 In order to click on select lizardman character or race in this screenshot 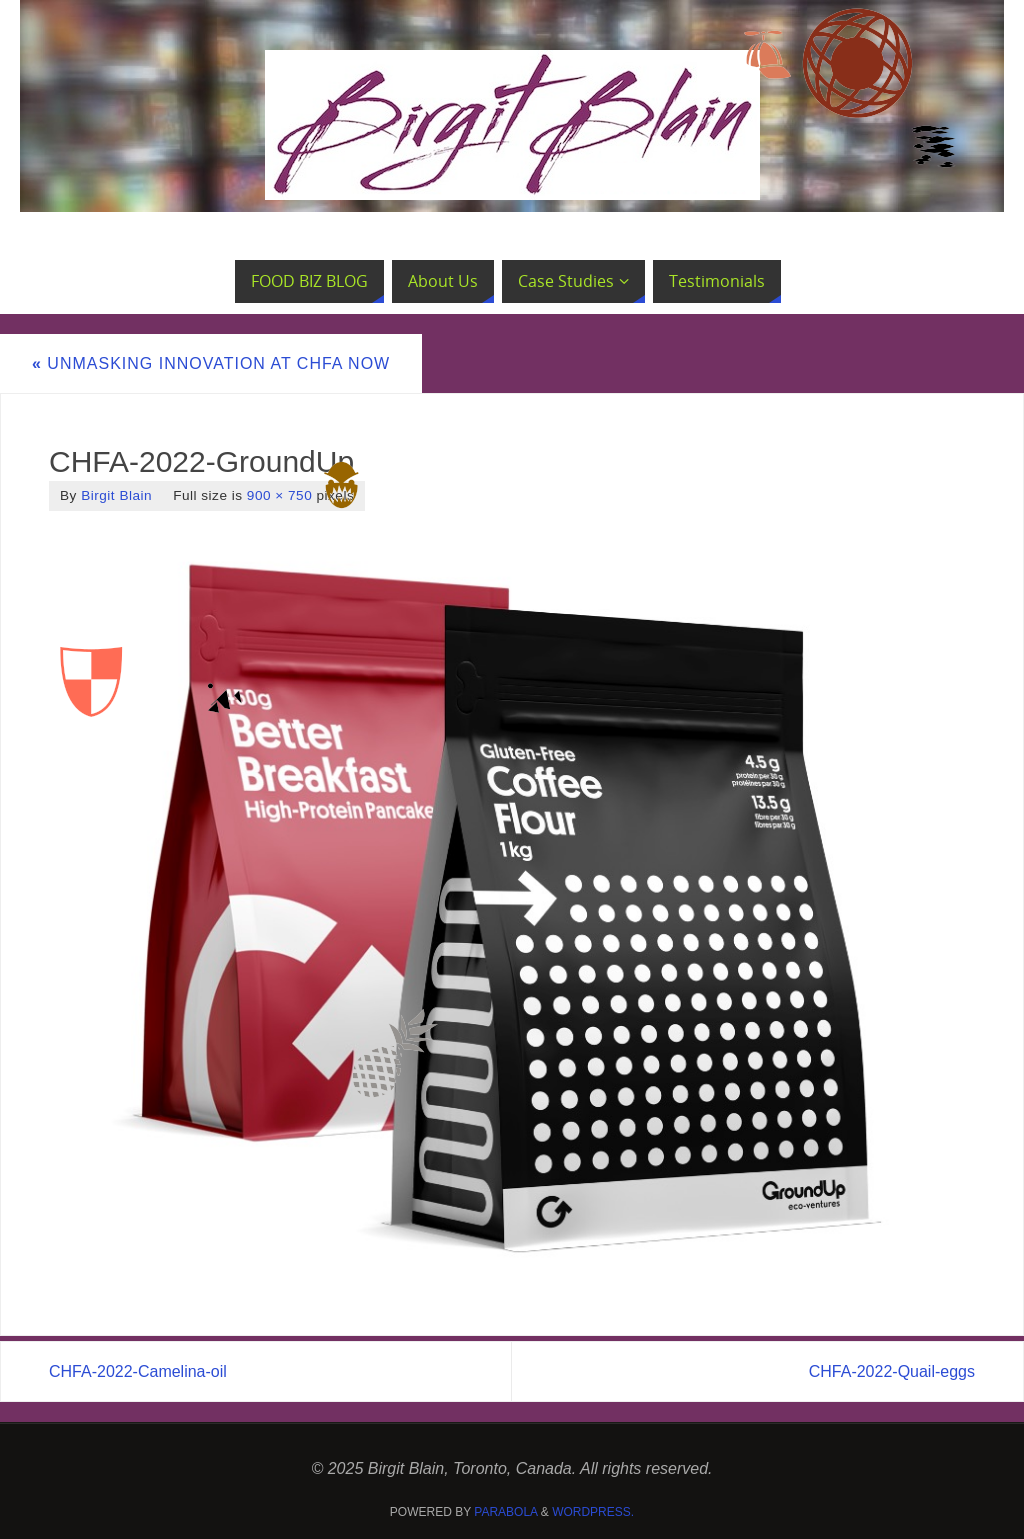, I will do `click(342, 485)`.